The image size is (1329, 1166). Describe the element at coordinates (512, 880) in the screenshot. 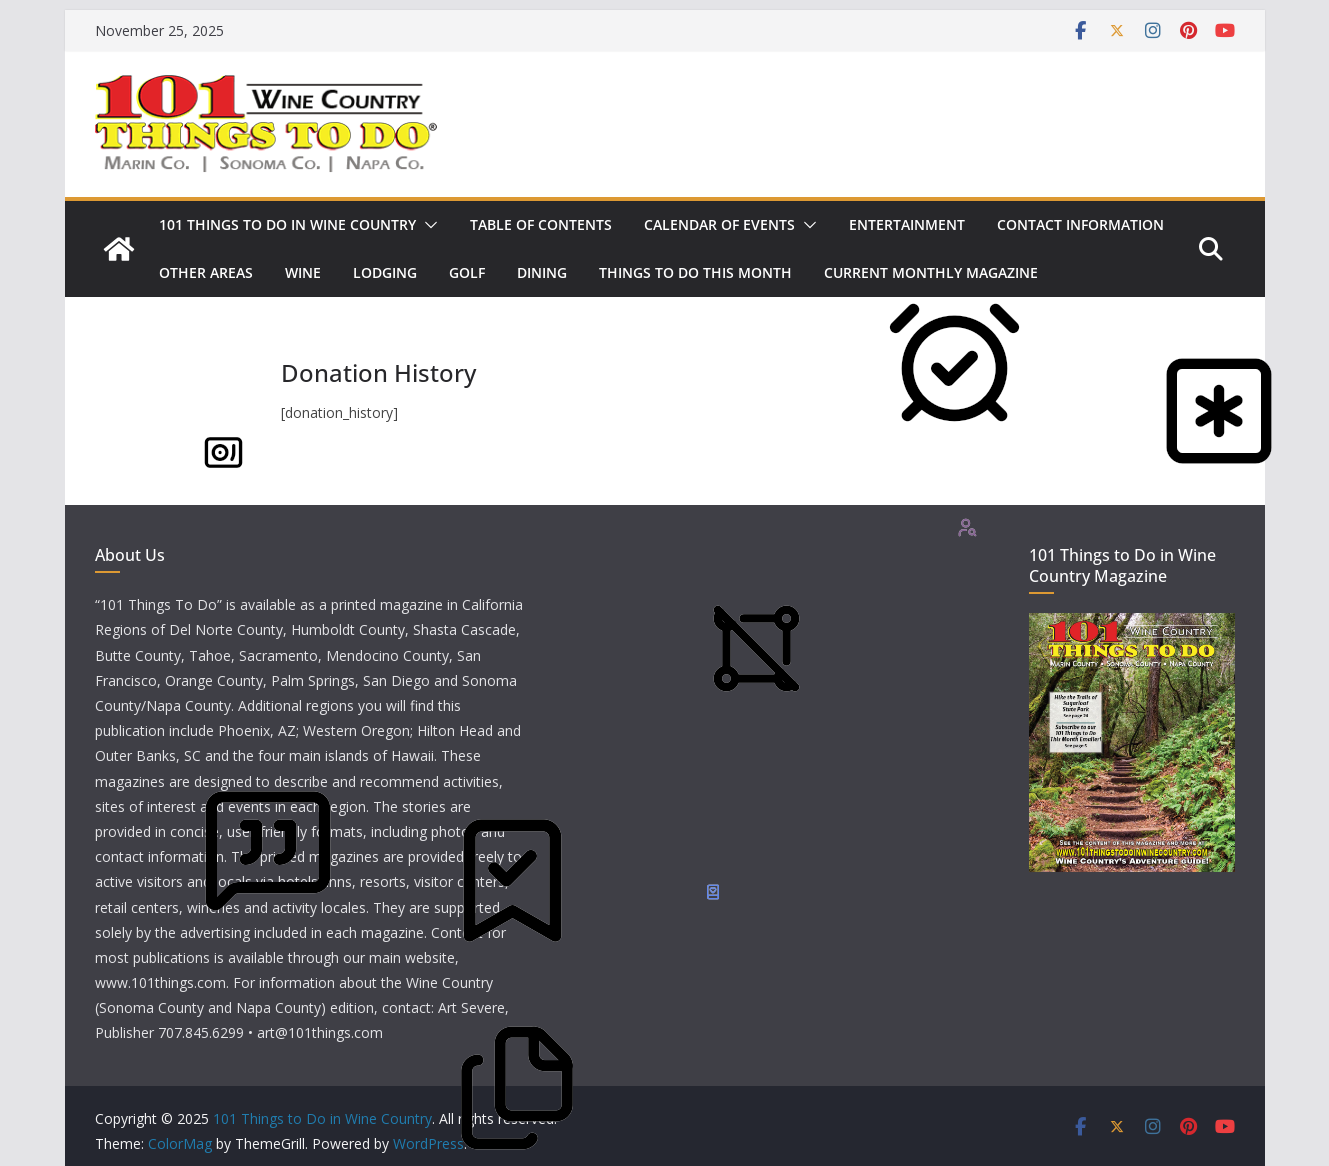

I see `item successfully bookmarked` at that location.